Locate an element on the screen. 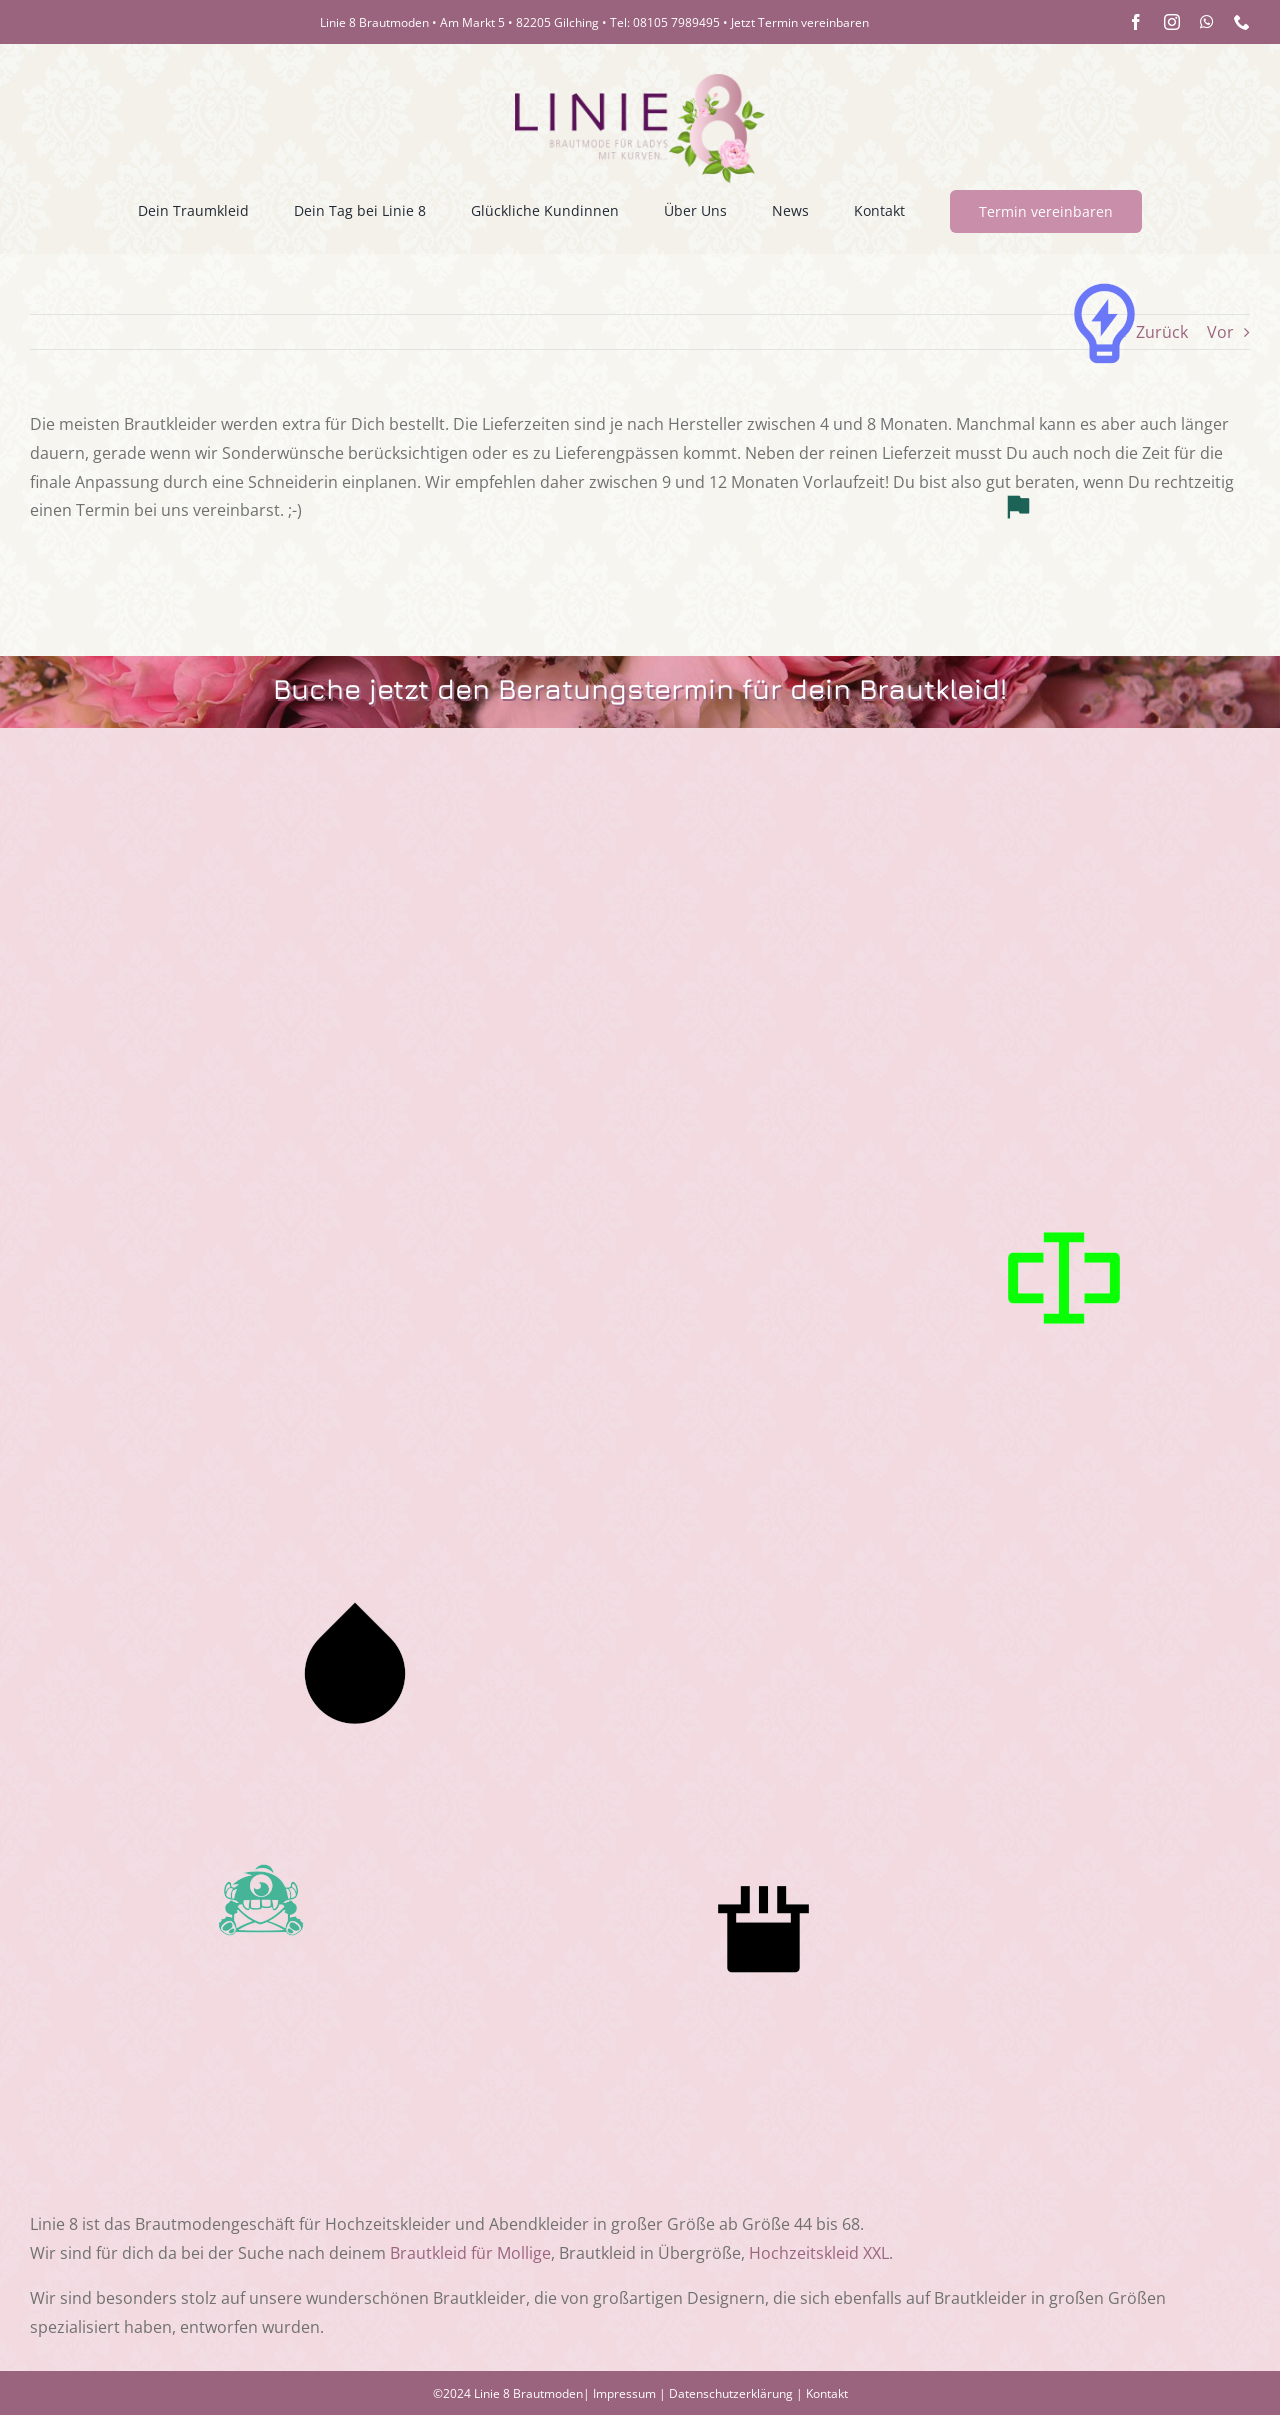  indicates a new idea or inspiration is located at coordinates (1104, 321).